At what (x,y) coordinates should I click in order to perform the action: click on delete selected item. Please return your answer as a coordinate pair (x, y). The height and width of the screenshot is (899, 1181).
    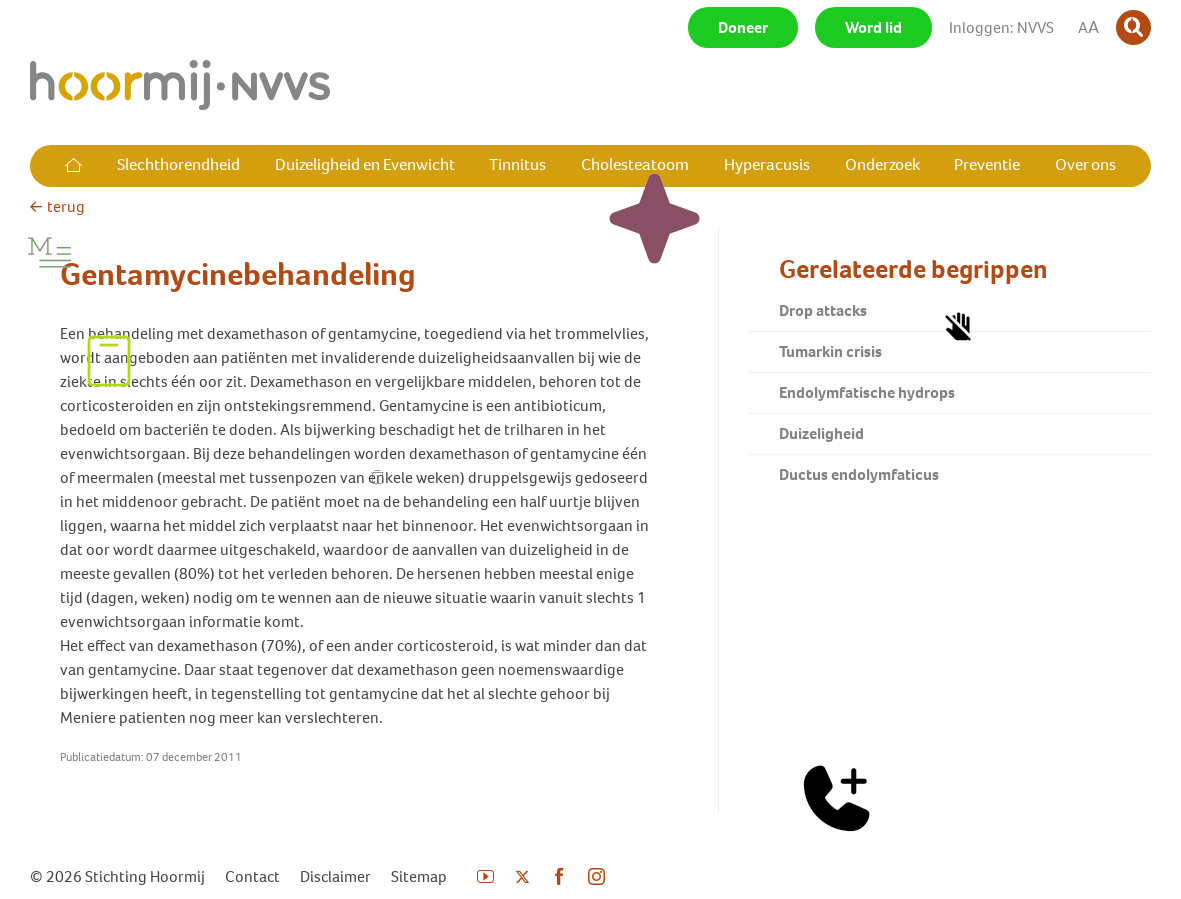
    Looking at the image, I should click on (377, 477).